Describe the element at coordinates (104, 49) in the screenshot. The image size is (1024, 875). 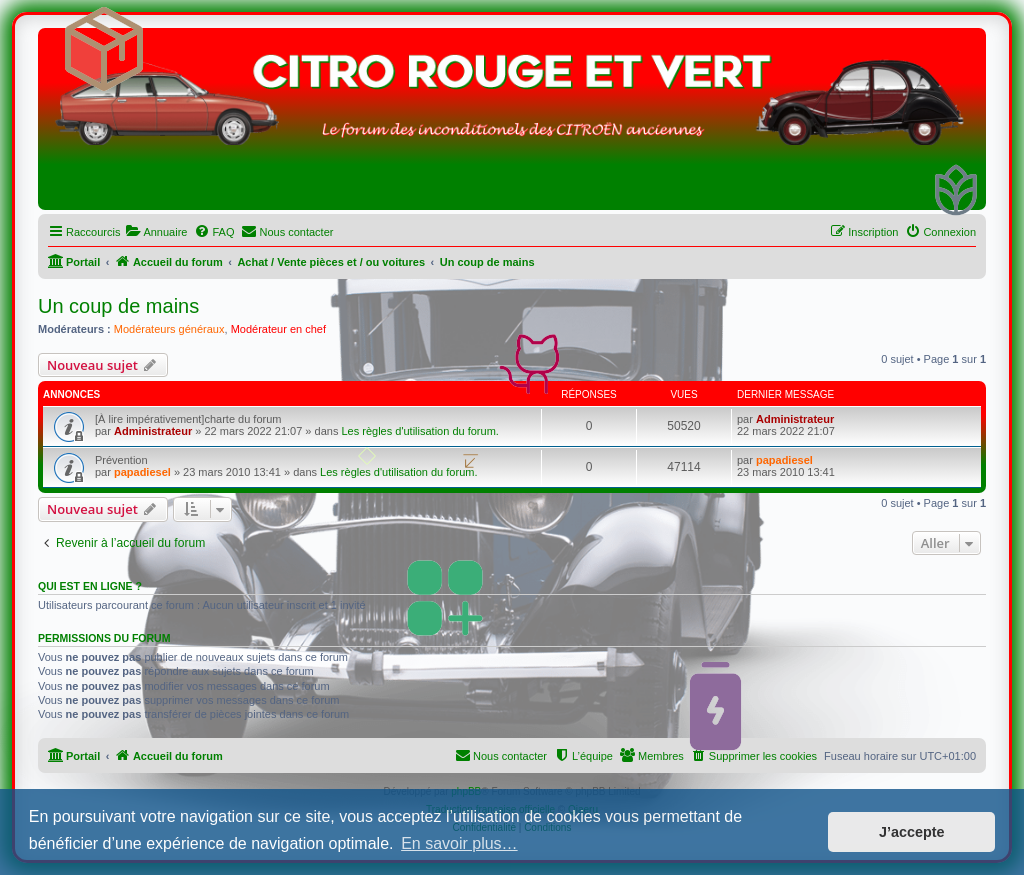
I see `view order or shipment details` at that location.